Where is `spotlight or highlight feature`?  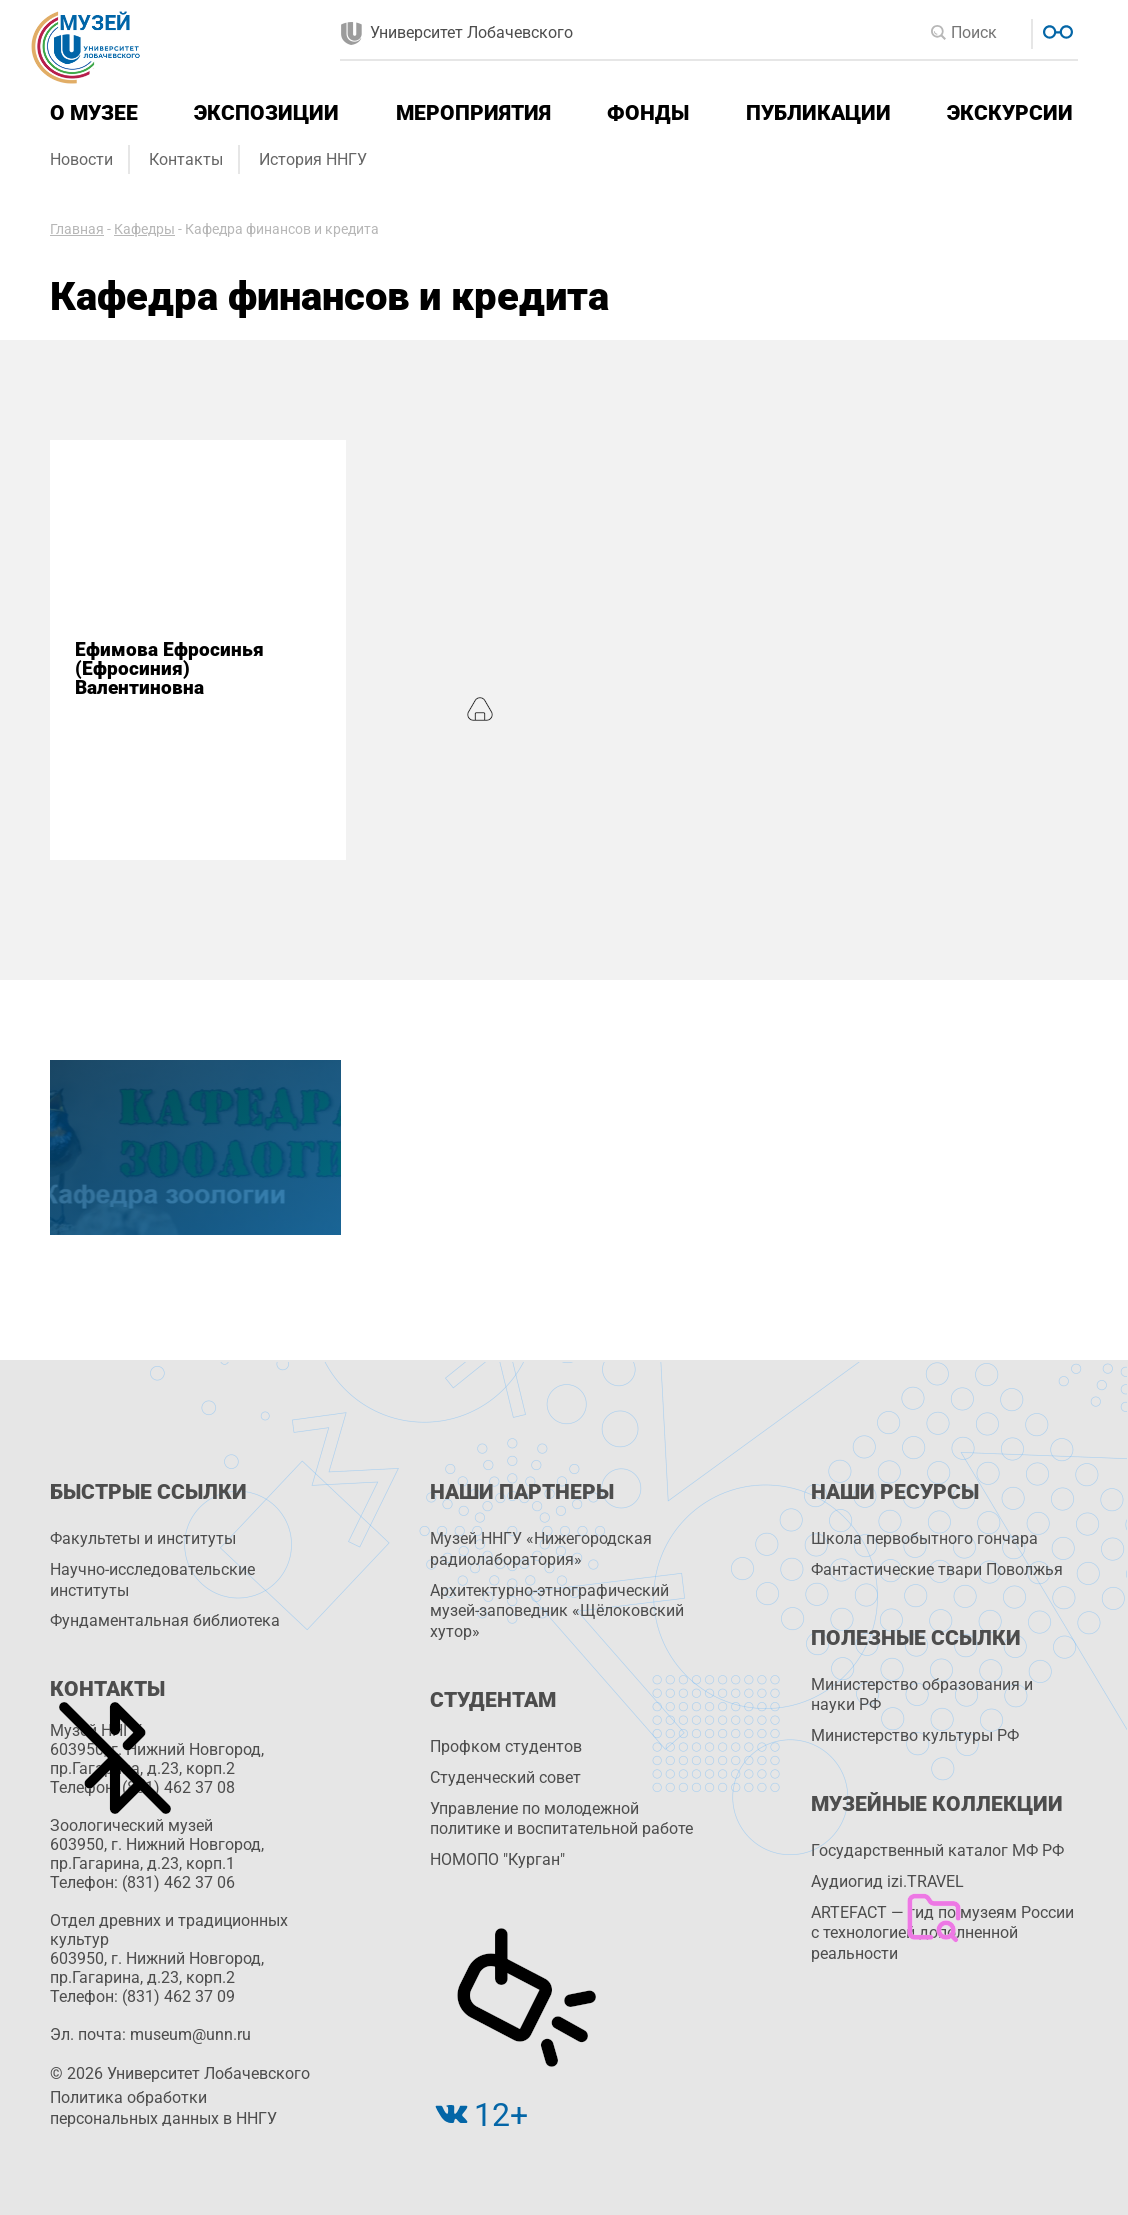 spotlight or highlight feature is located at coordinates (526, 1997).